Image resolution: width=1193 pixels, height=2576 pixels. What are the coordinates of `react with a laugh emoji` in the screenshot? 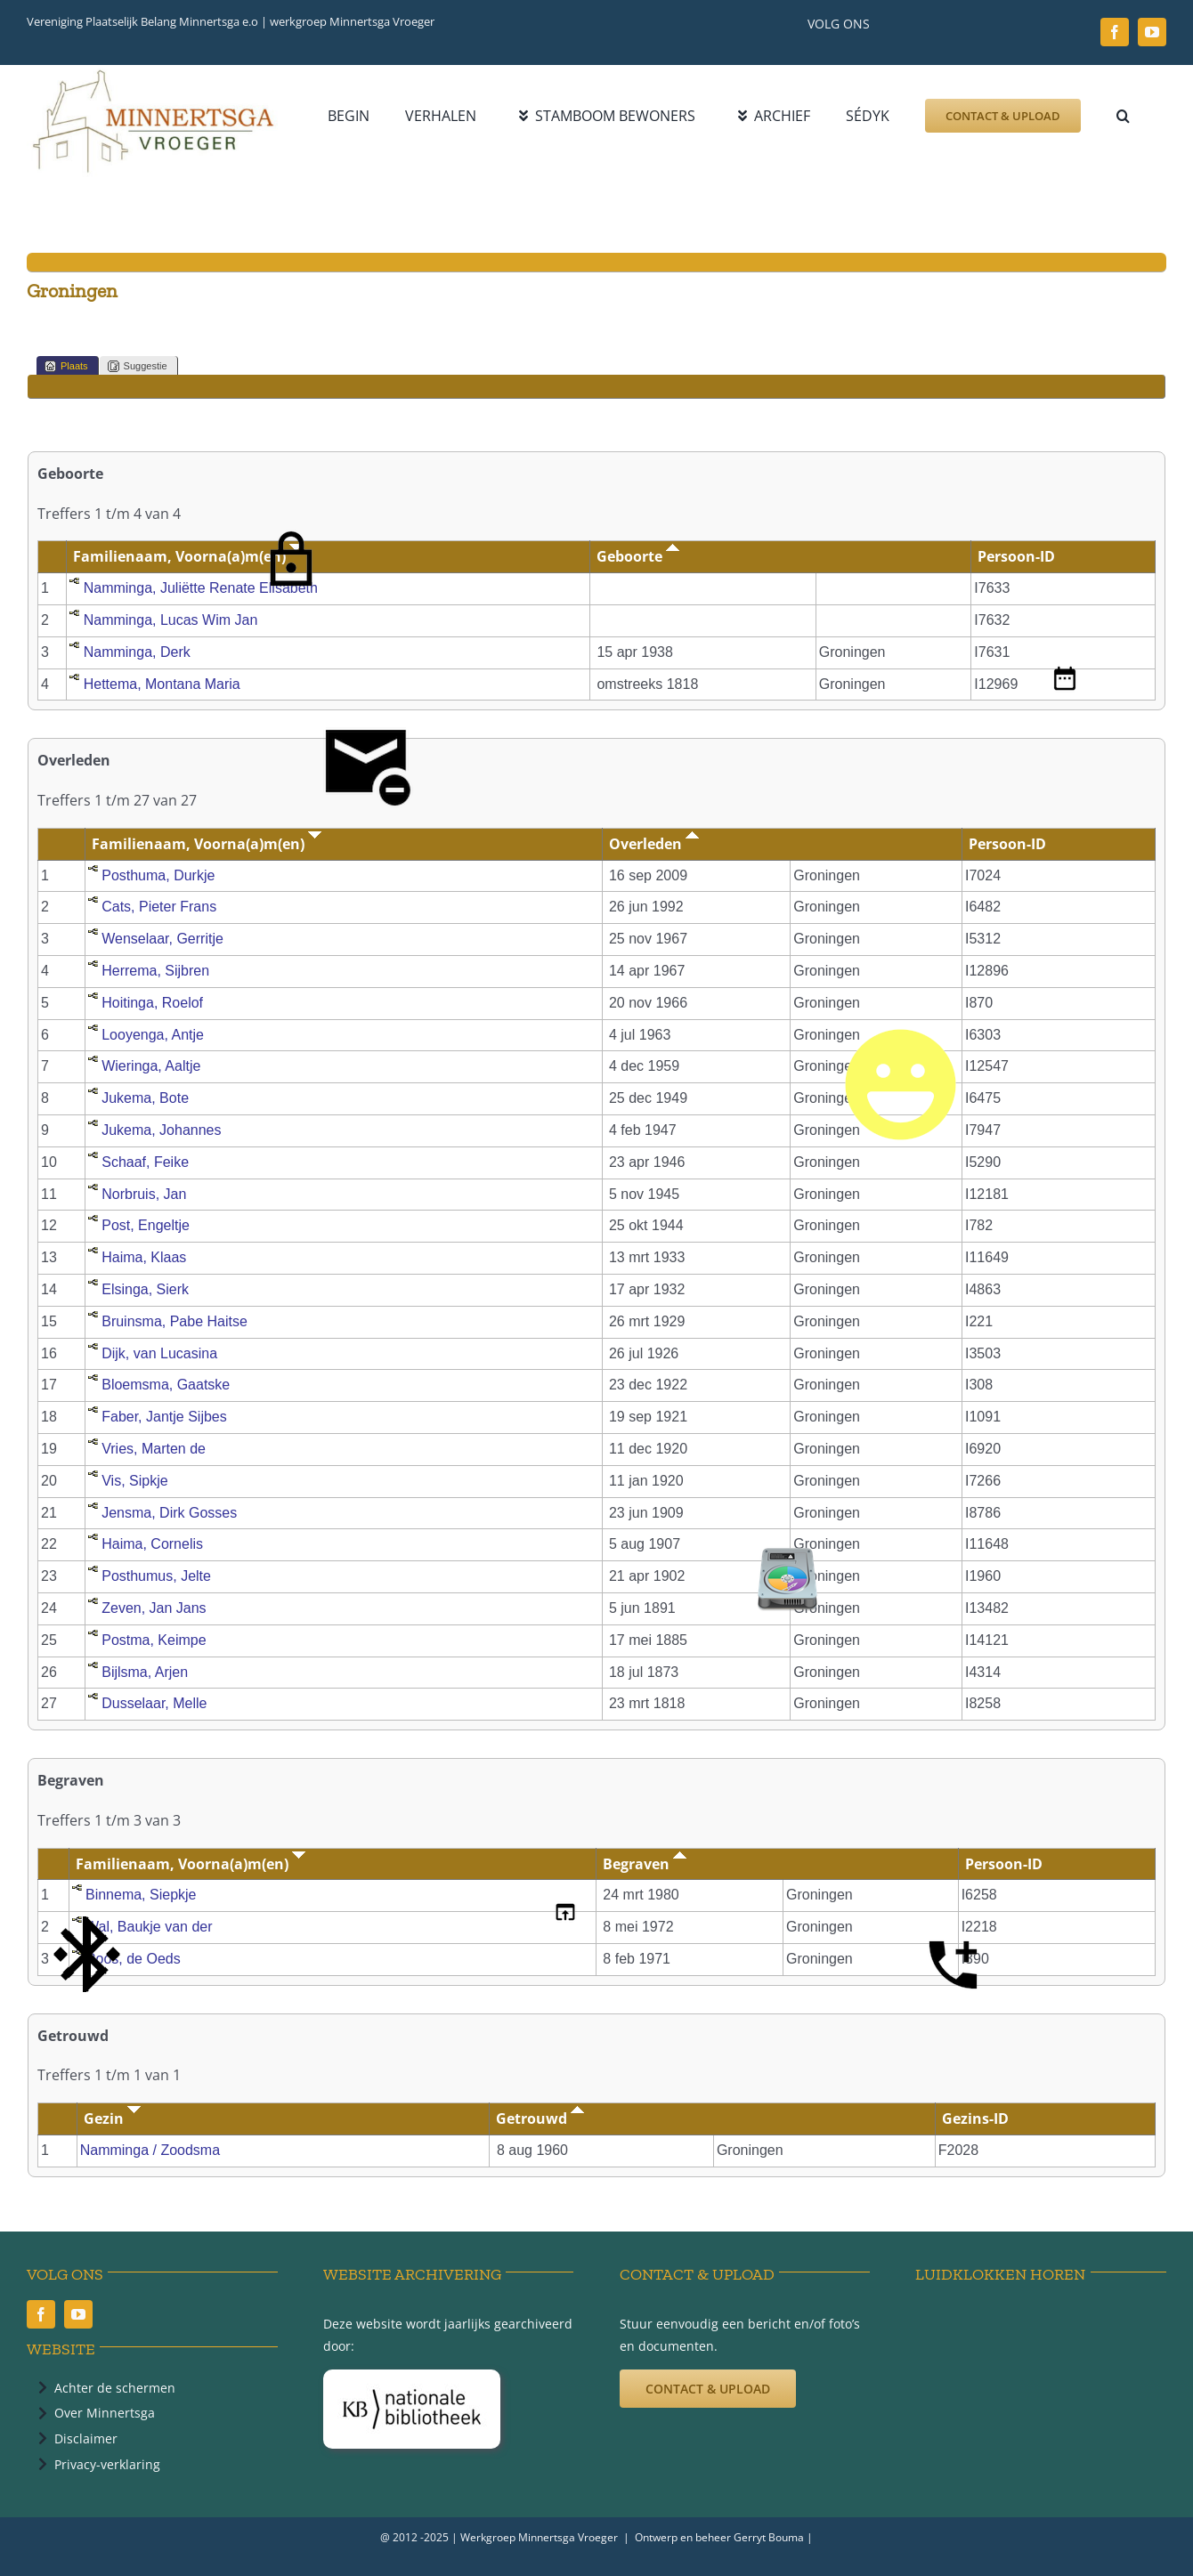 It's located at (900, 1084).